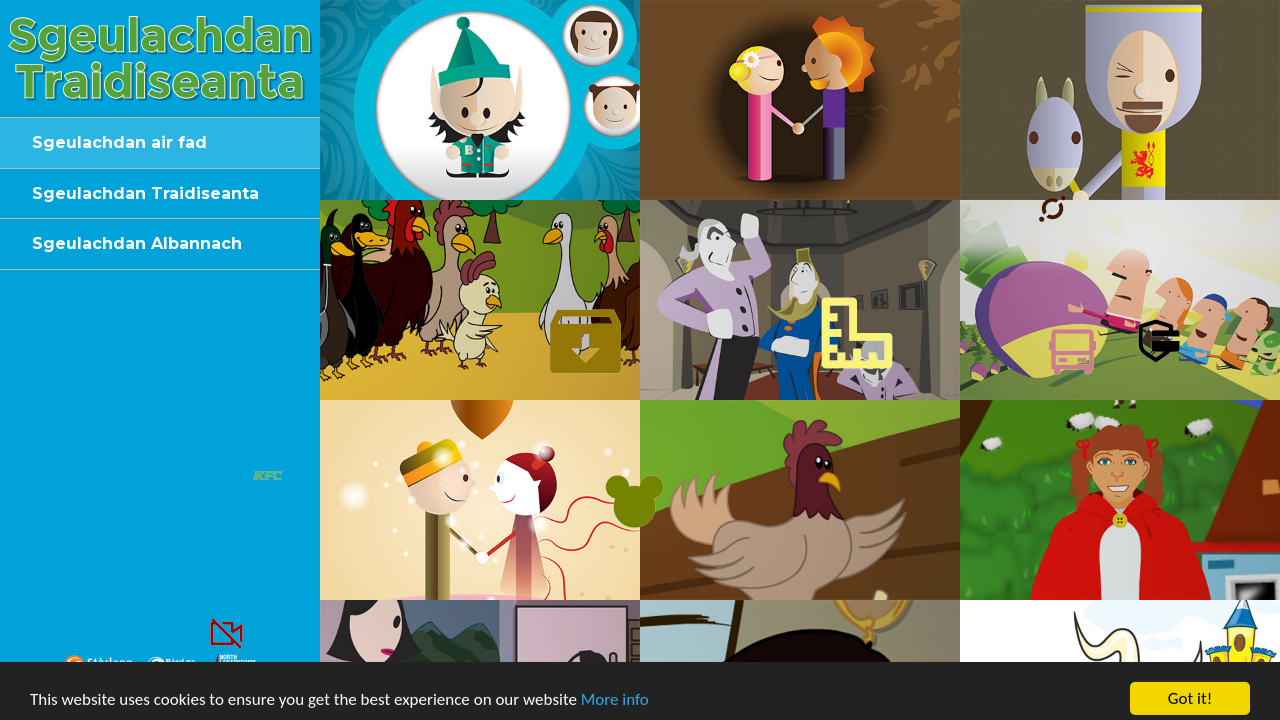 This screenshot has height=720, width=1280. I want to click on archive selected messages to inbox storage, so click(585, 341).